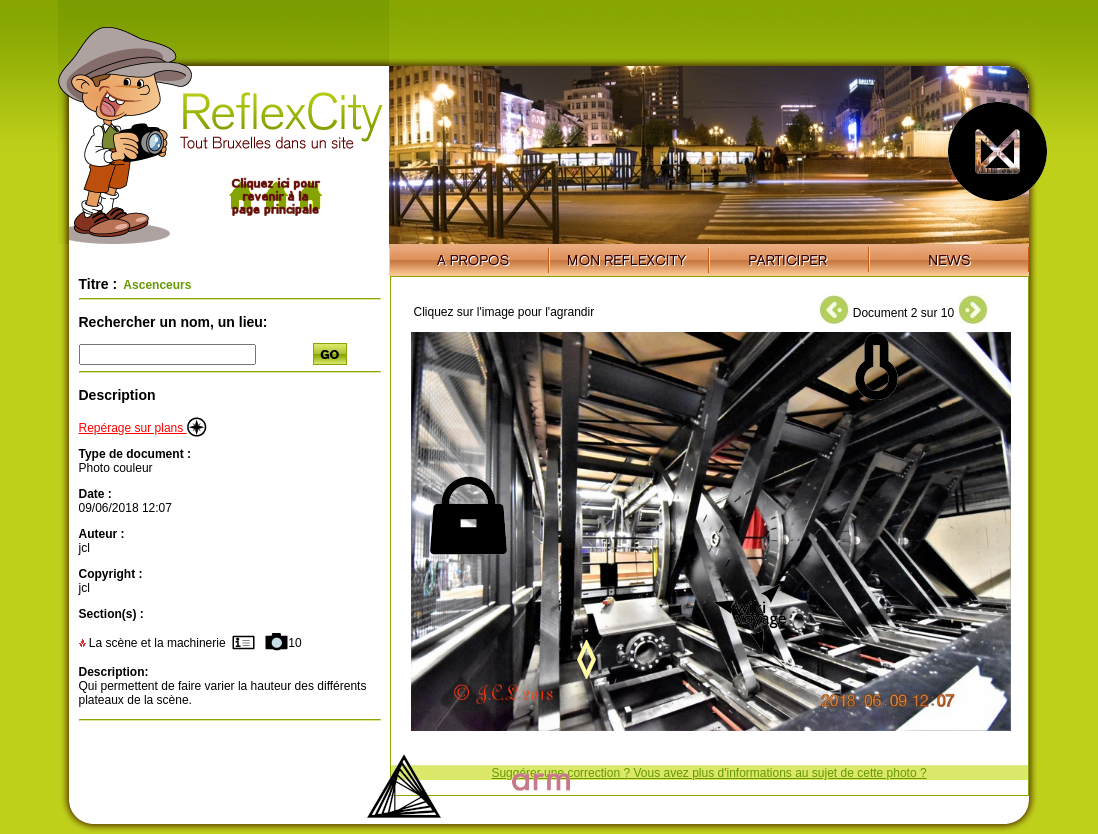 This screenshot has width=1098, height=834. I want to click on open KNIME analytics platform, so click(404, 786).